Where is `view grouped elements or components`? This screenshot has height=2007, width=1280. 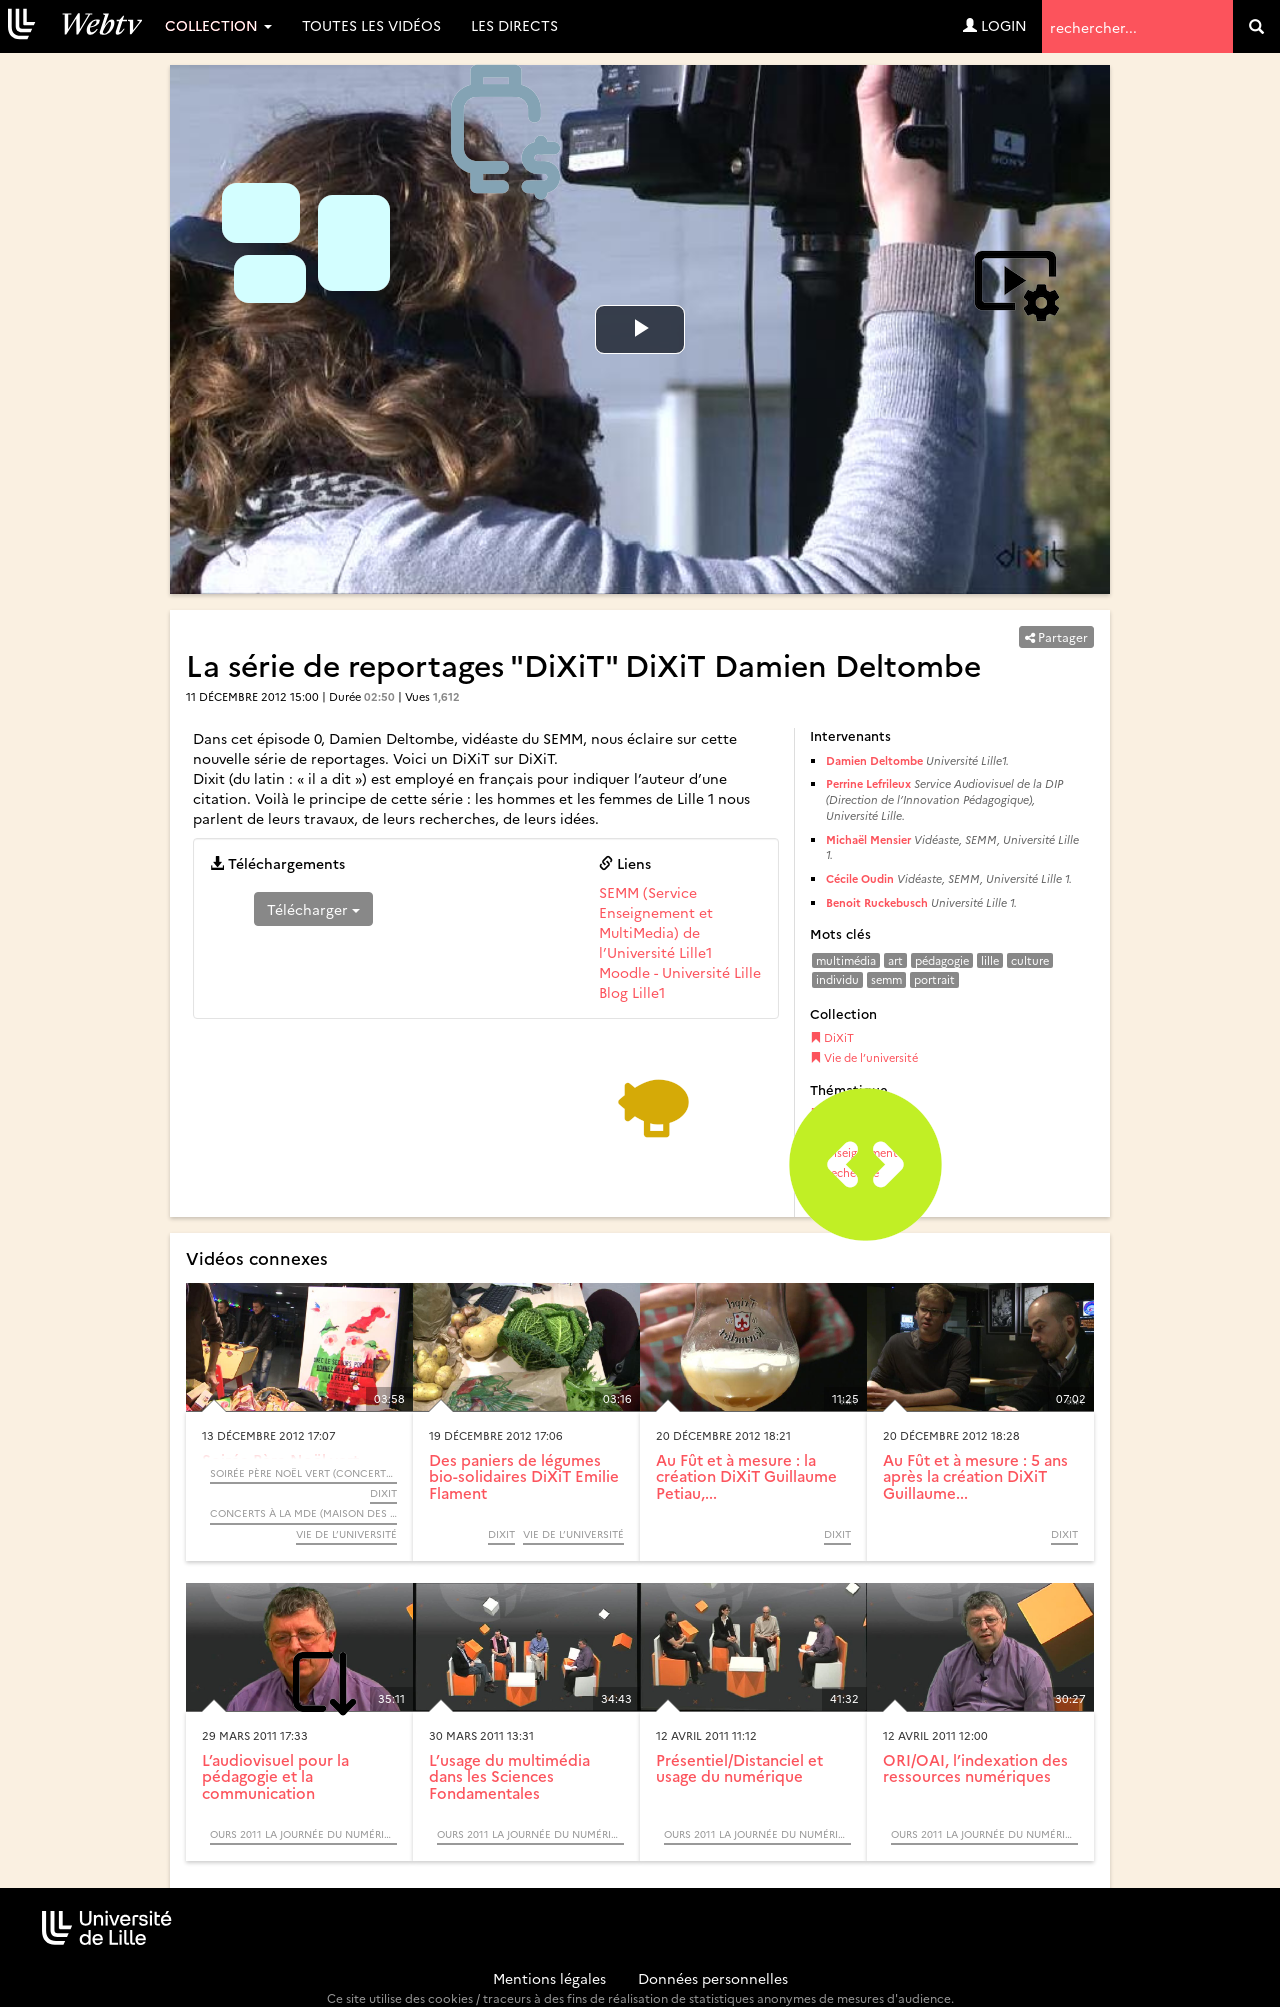
view grouped elements or components is located at coordinates (306, 237).